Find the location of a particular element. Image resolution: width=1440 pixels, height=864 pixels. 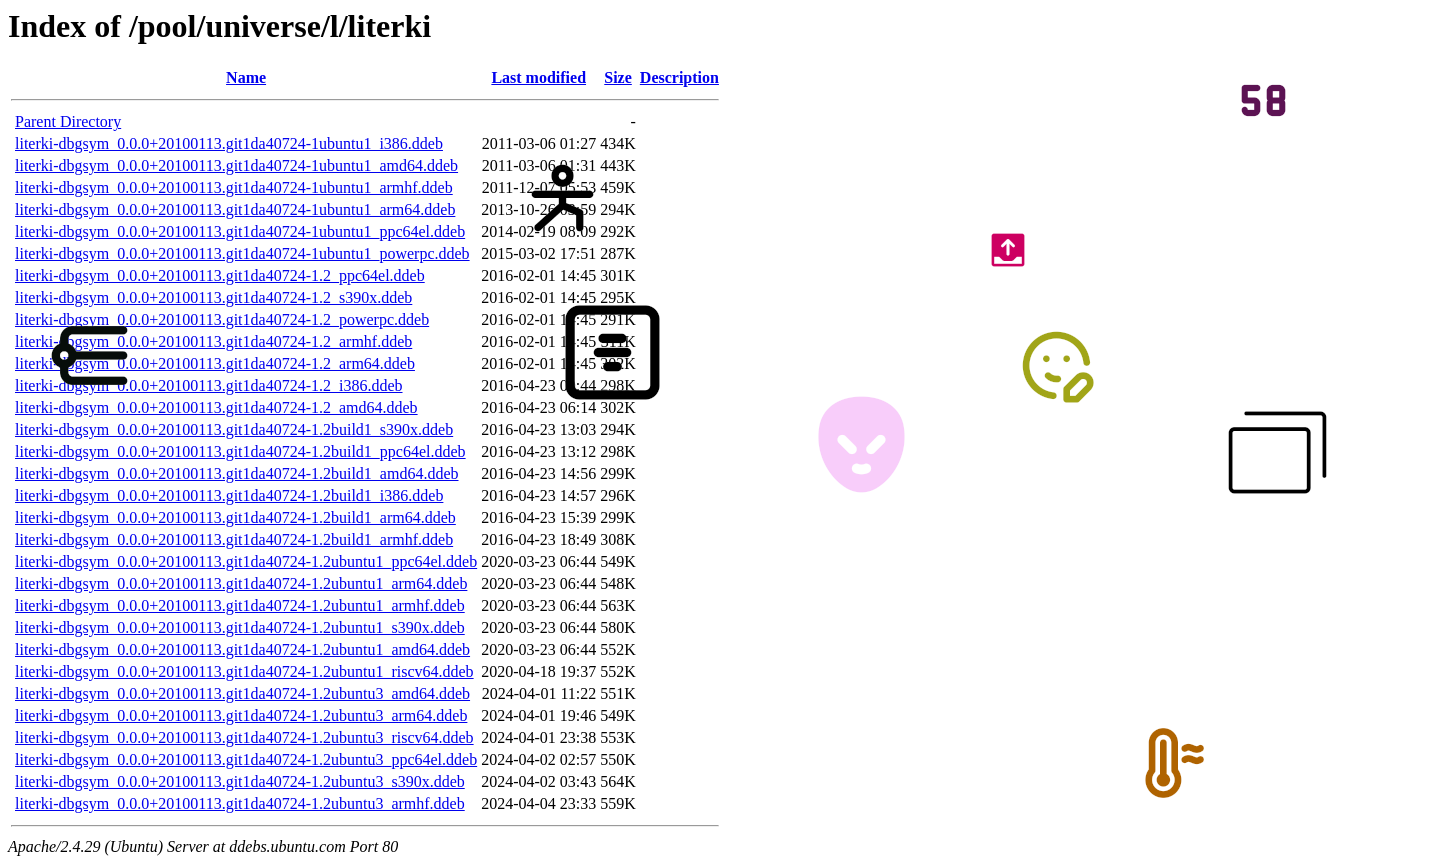

center align content horizontally and vertically is located at coordinates (612, 352).